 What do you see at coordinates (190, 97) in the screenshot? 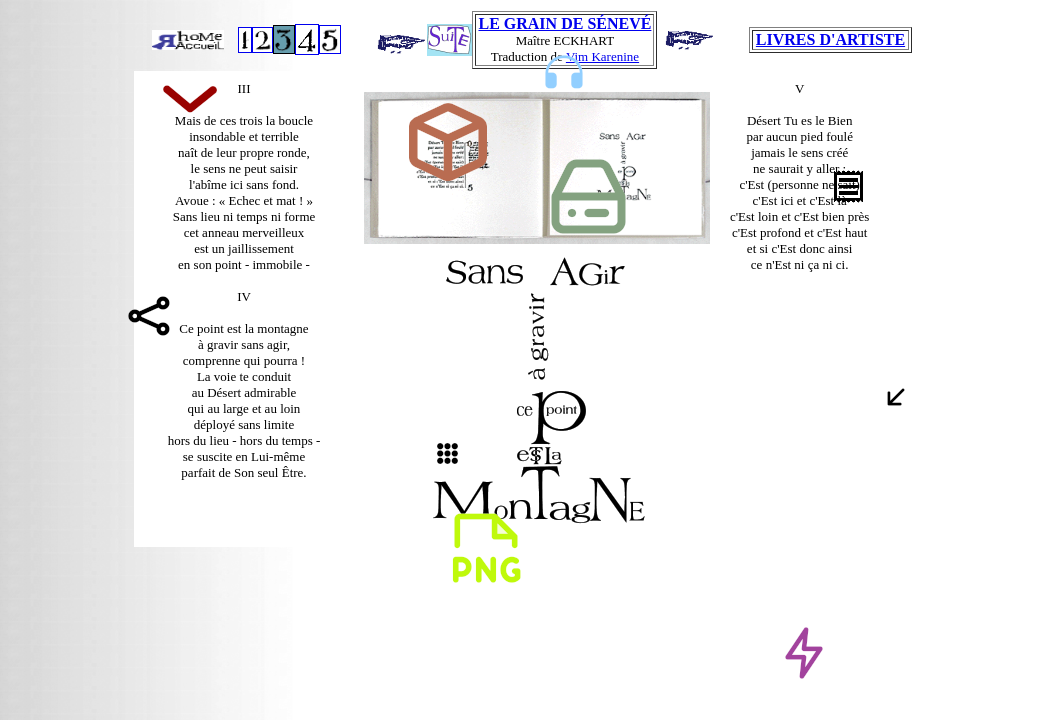
I see `expand dropdown menu or content` at bounding box center [190, 97].